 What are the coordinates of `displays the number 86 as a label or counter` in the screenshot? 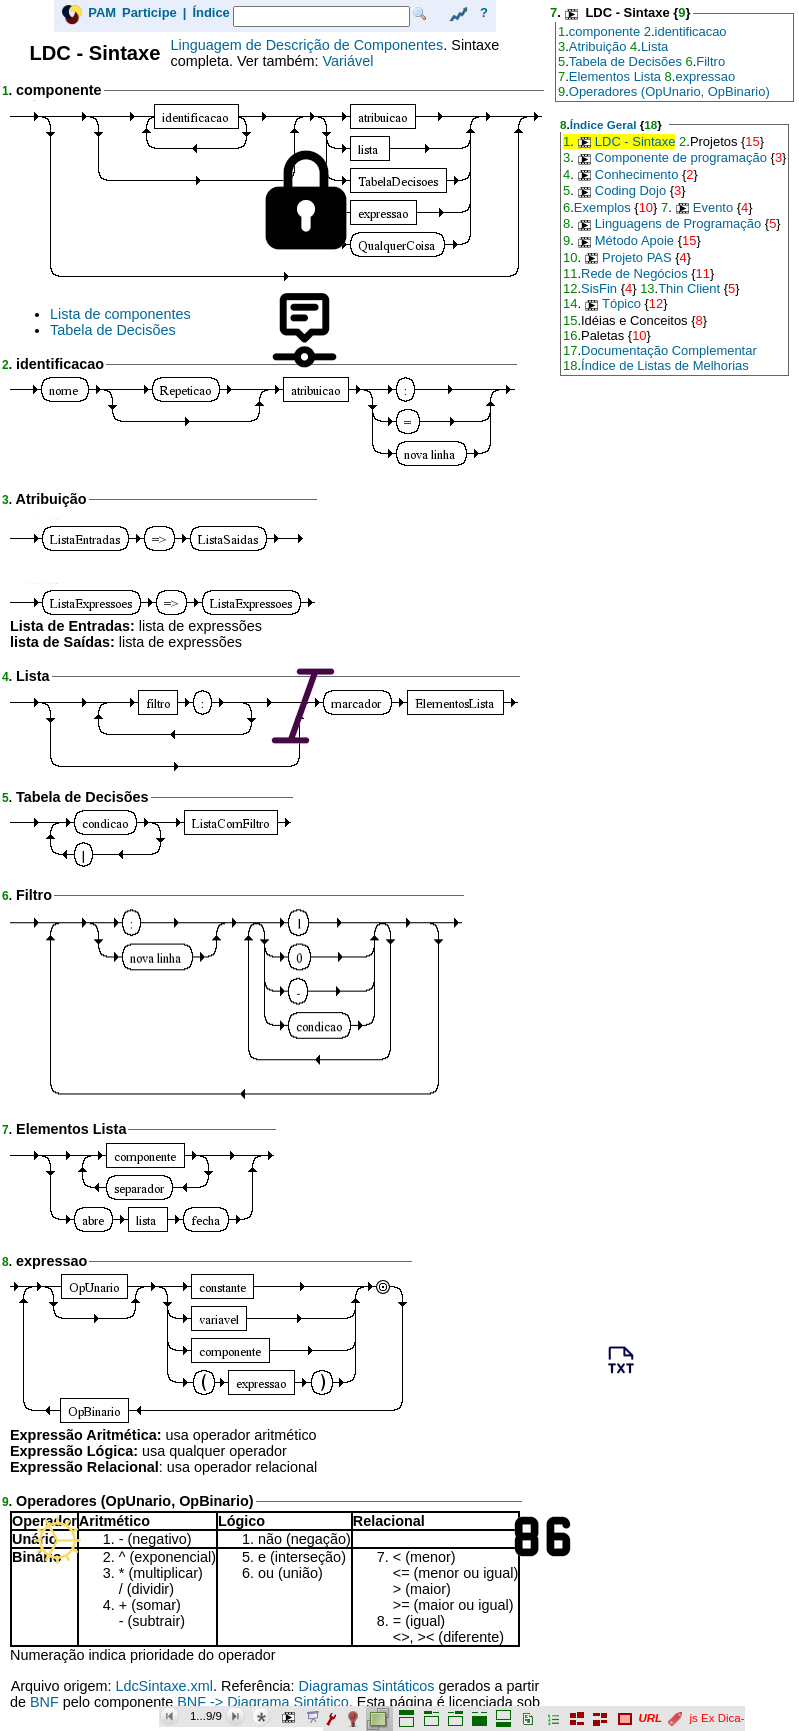 It's located at (542, 1536).